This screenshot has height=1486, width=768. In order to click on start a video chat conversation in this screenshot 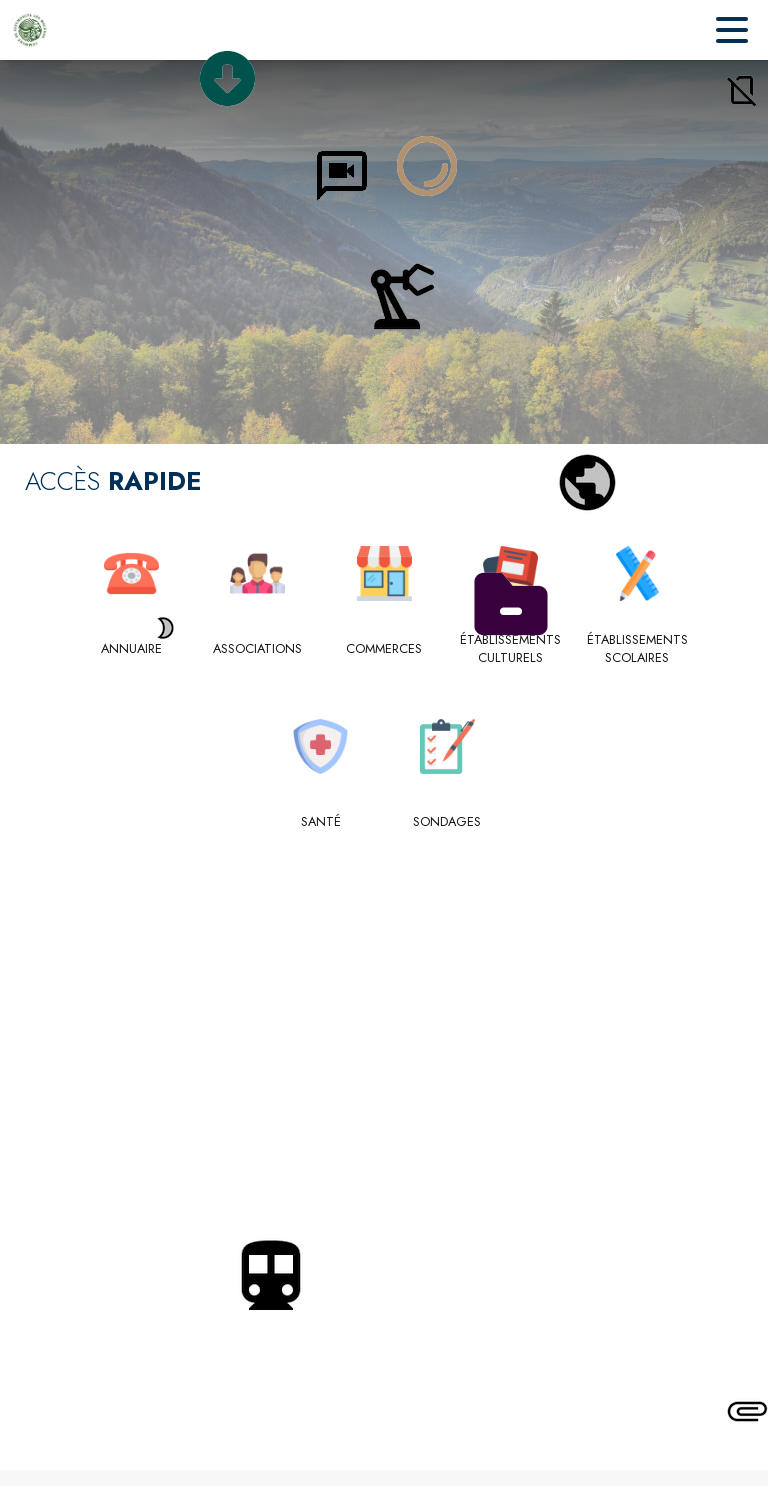, I will do `click(342, 176)`.